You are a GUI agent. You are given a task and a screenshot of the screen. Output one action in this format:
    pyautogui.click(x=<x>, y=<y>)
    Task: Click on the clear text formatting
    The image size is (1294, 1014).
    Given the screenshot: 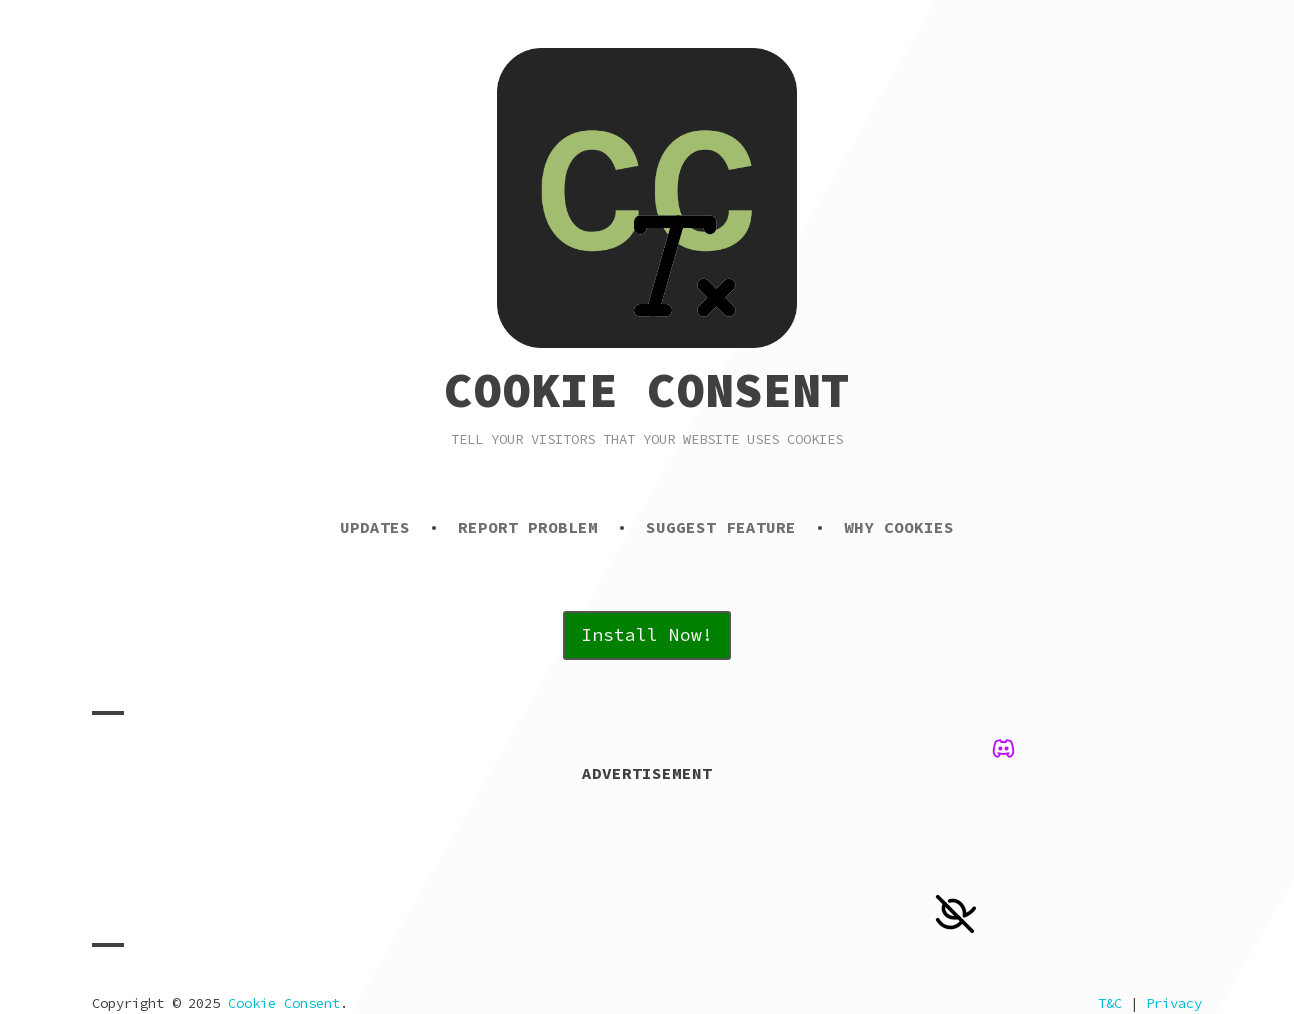 What is the action you would take?
    pyautogui.click(x=672, y=266)
    